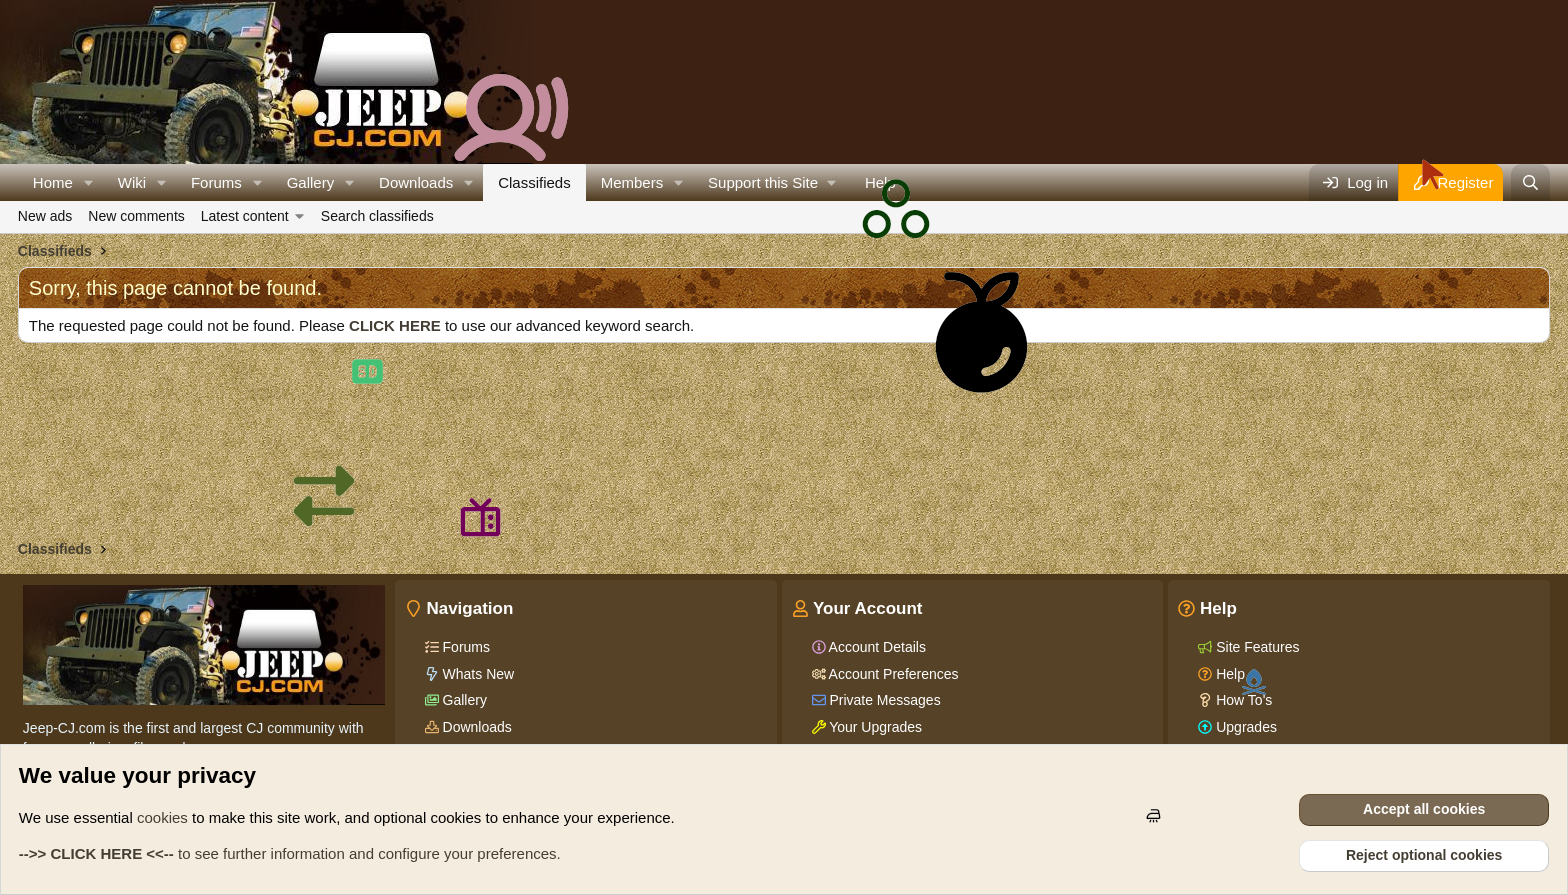  I want to click on group or cluster related items, so click(896, 210).